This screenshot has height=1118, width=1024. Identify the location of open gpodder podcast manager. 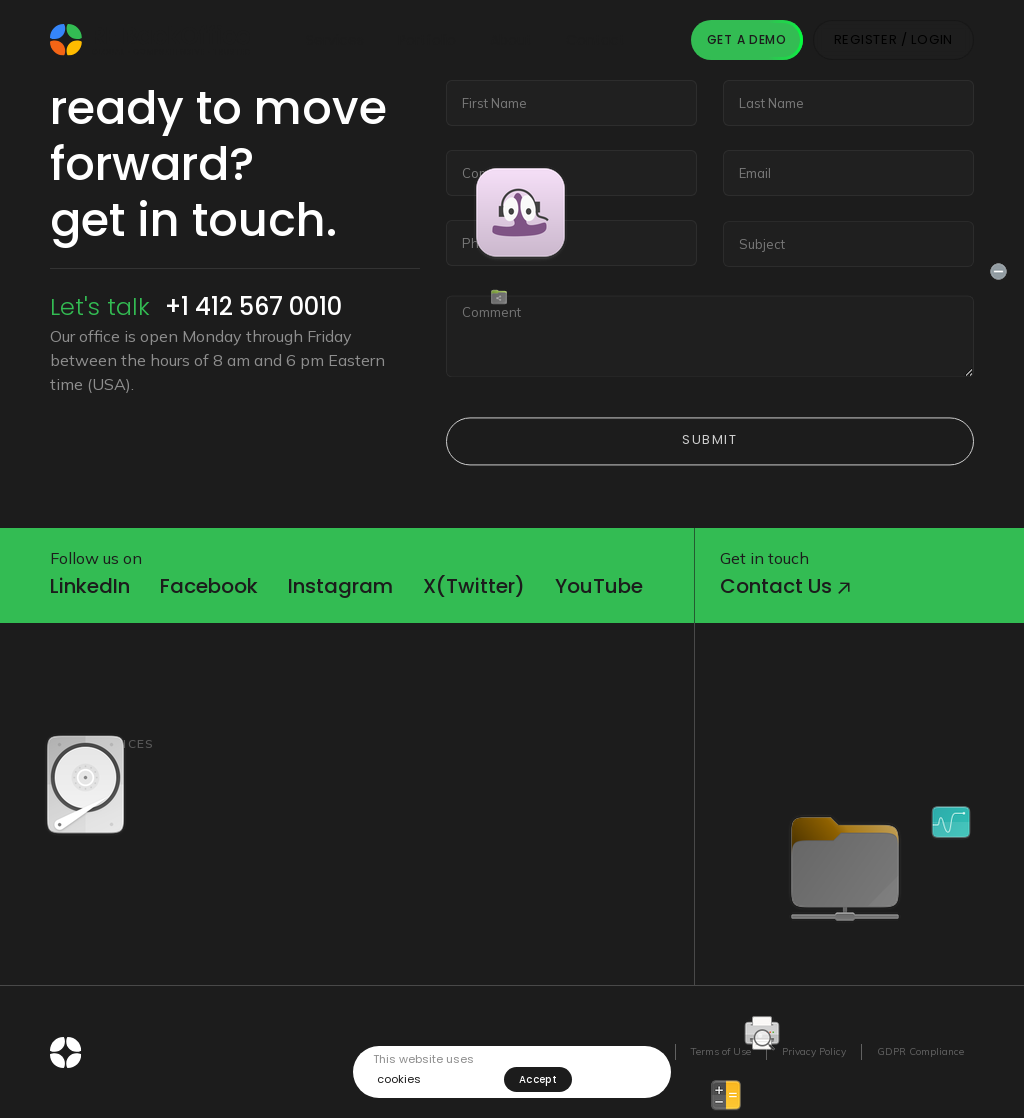
(520, 212).